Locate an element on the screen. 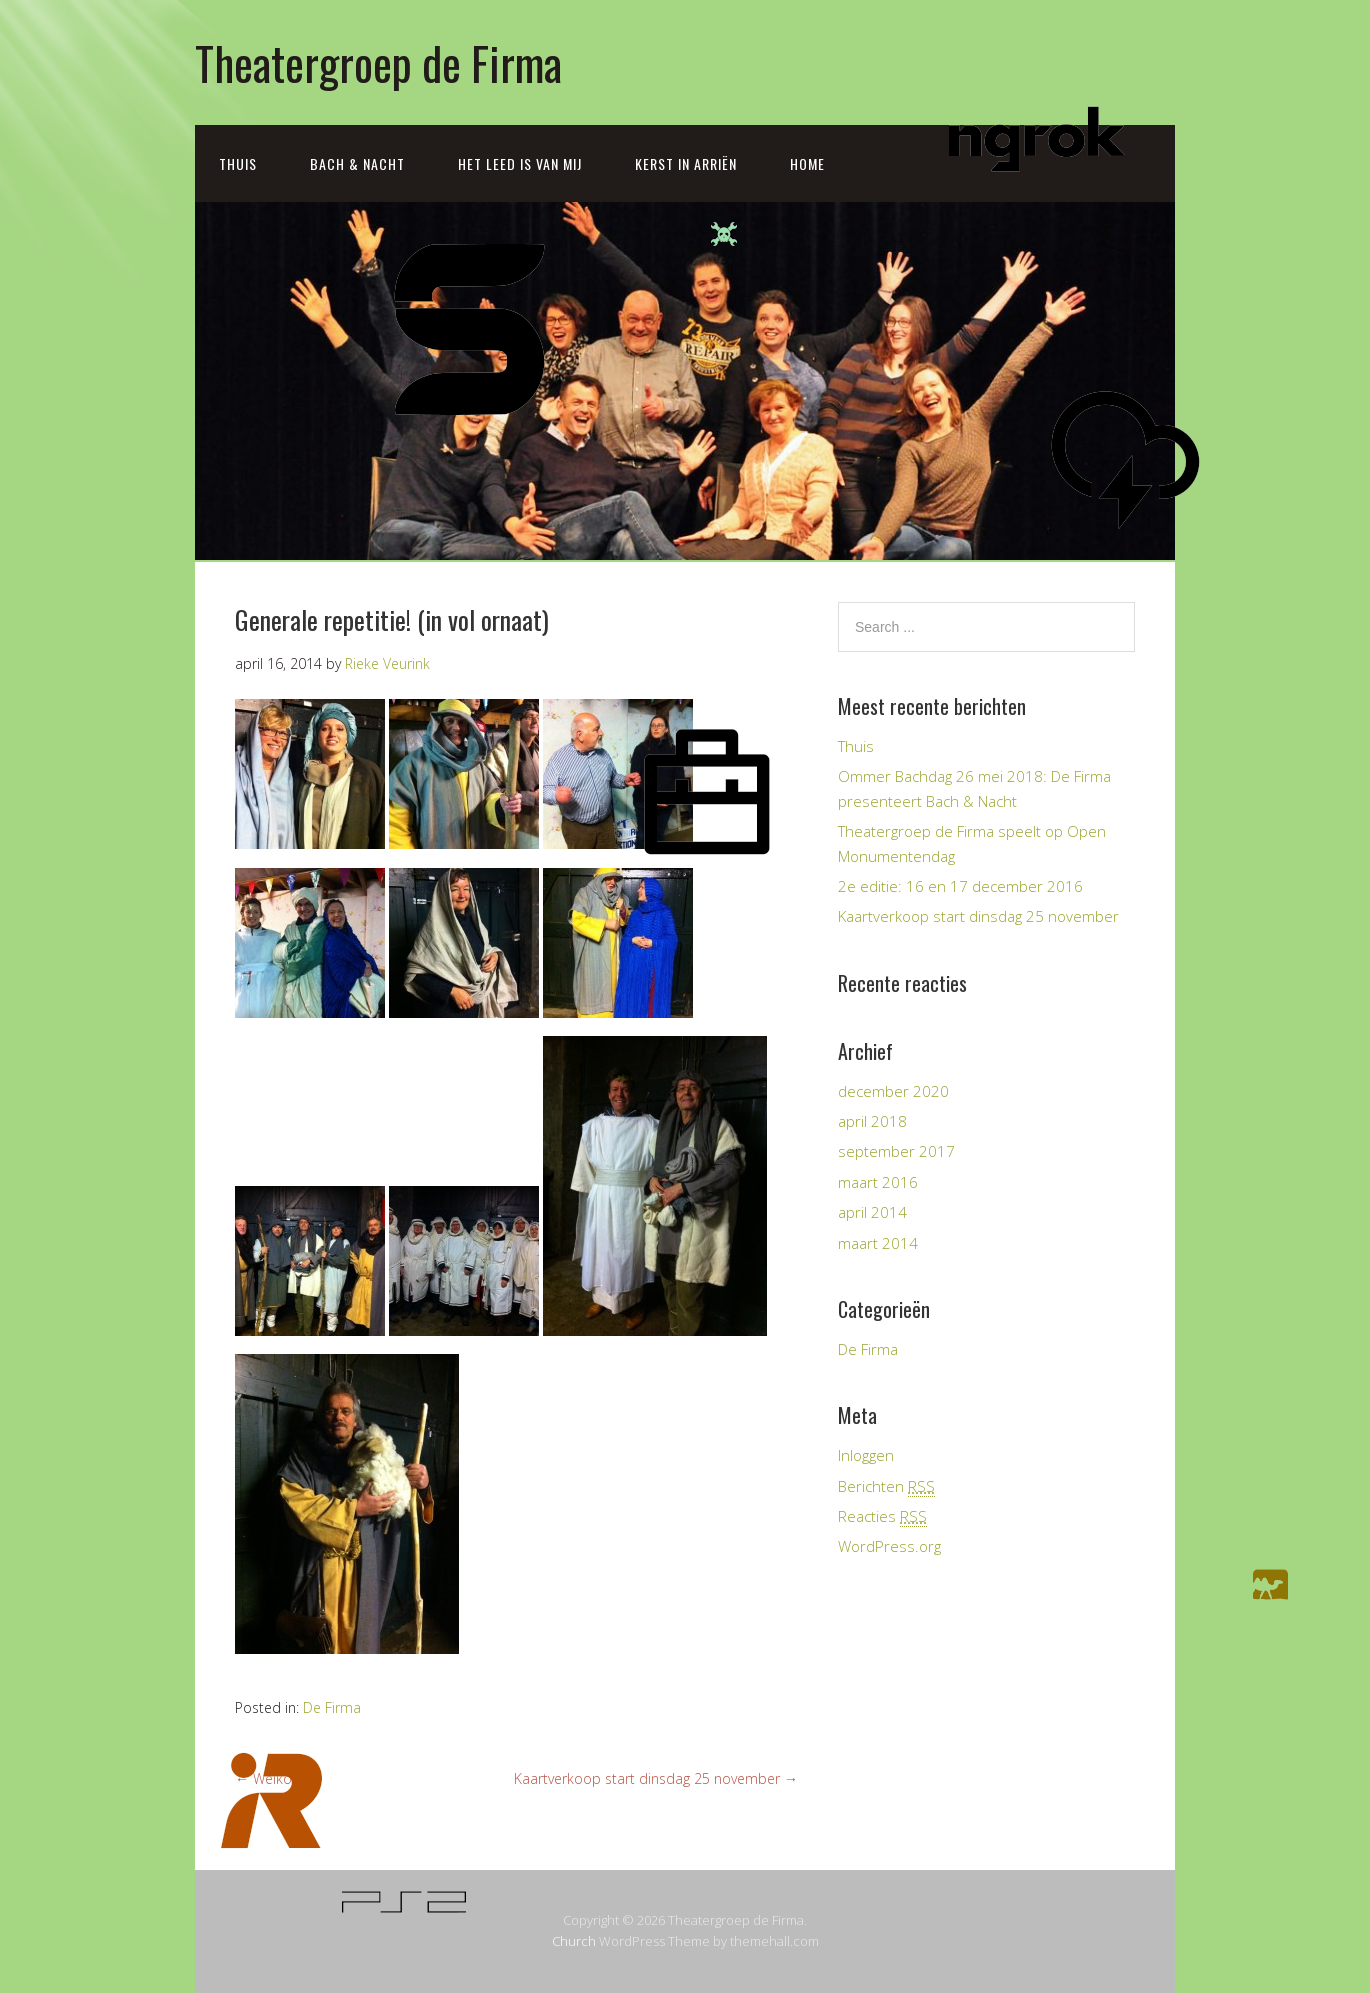 The height and width of the screenshot is (1993, 1370). Scrutinizer CI logo is located at coordinates (469, 329).